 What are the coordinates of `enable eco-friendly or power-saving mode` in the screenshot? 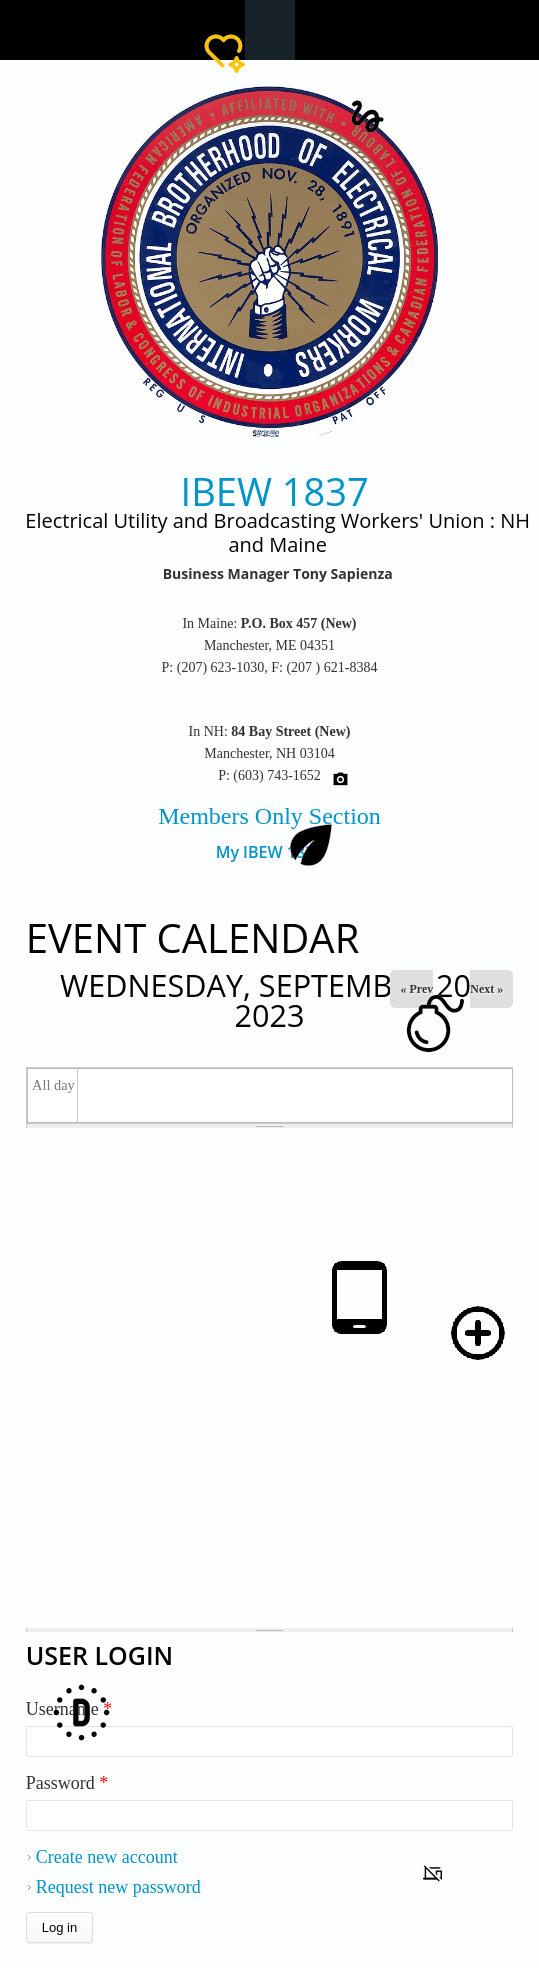 It's located at (311, 845).